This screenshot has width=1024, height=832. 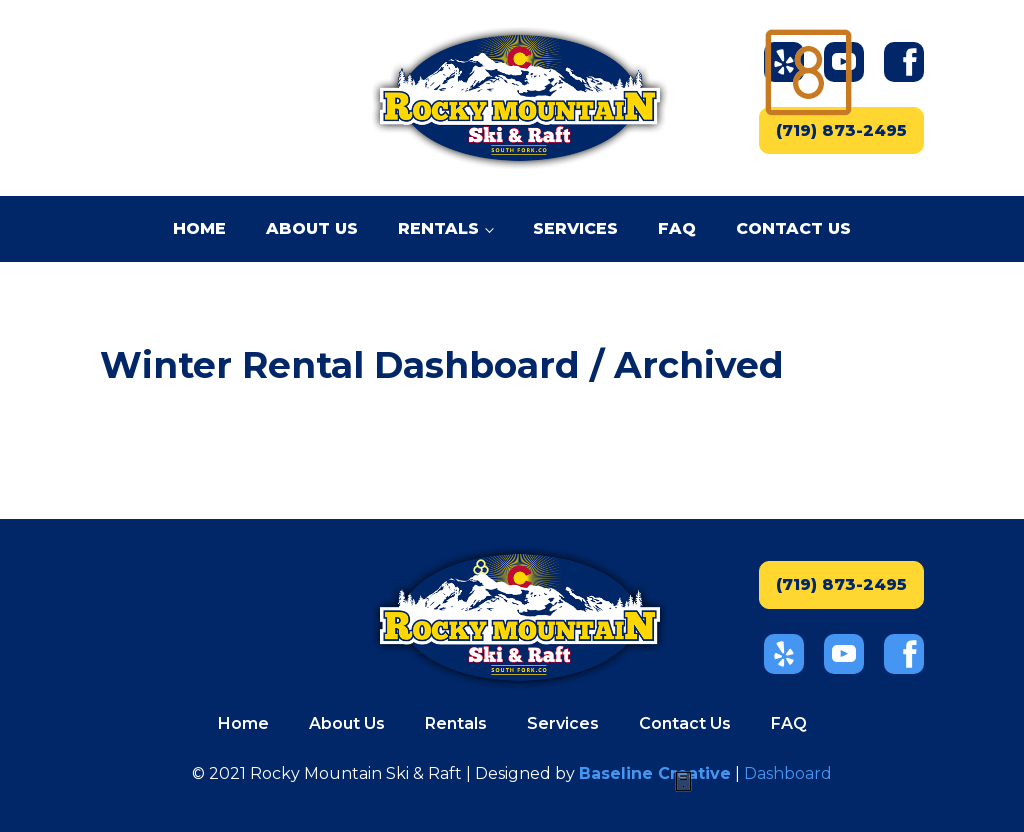 I want to click on access server or desktop computer settings, so click(x=683, y=781).